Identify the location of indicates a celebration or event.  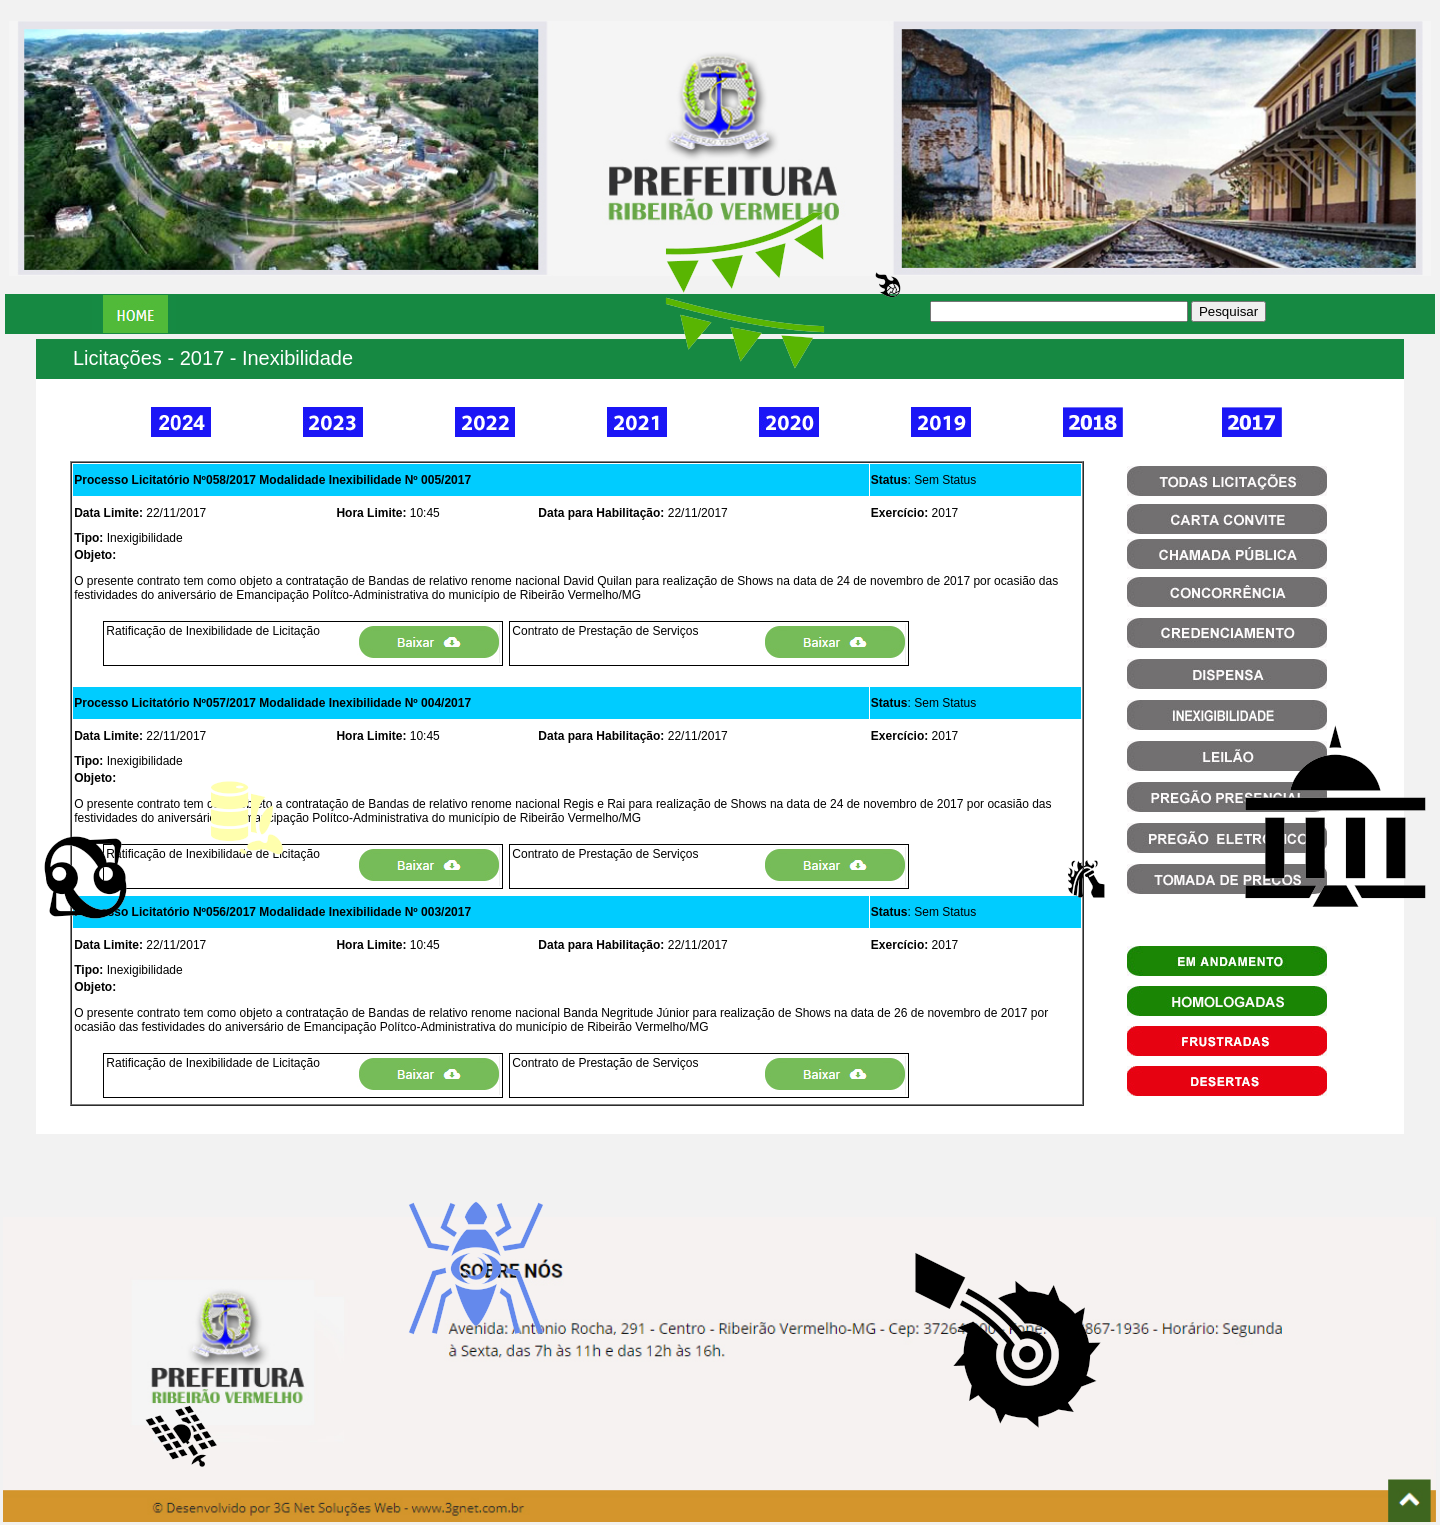
(745, 290).